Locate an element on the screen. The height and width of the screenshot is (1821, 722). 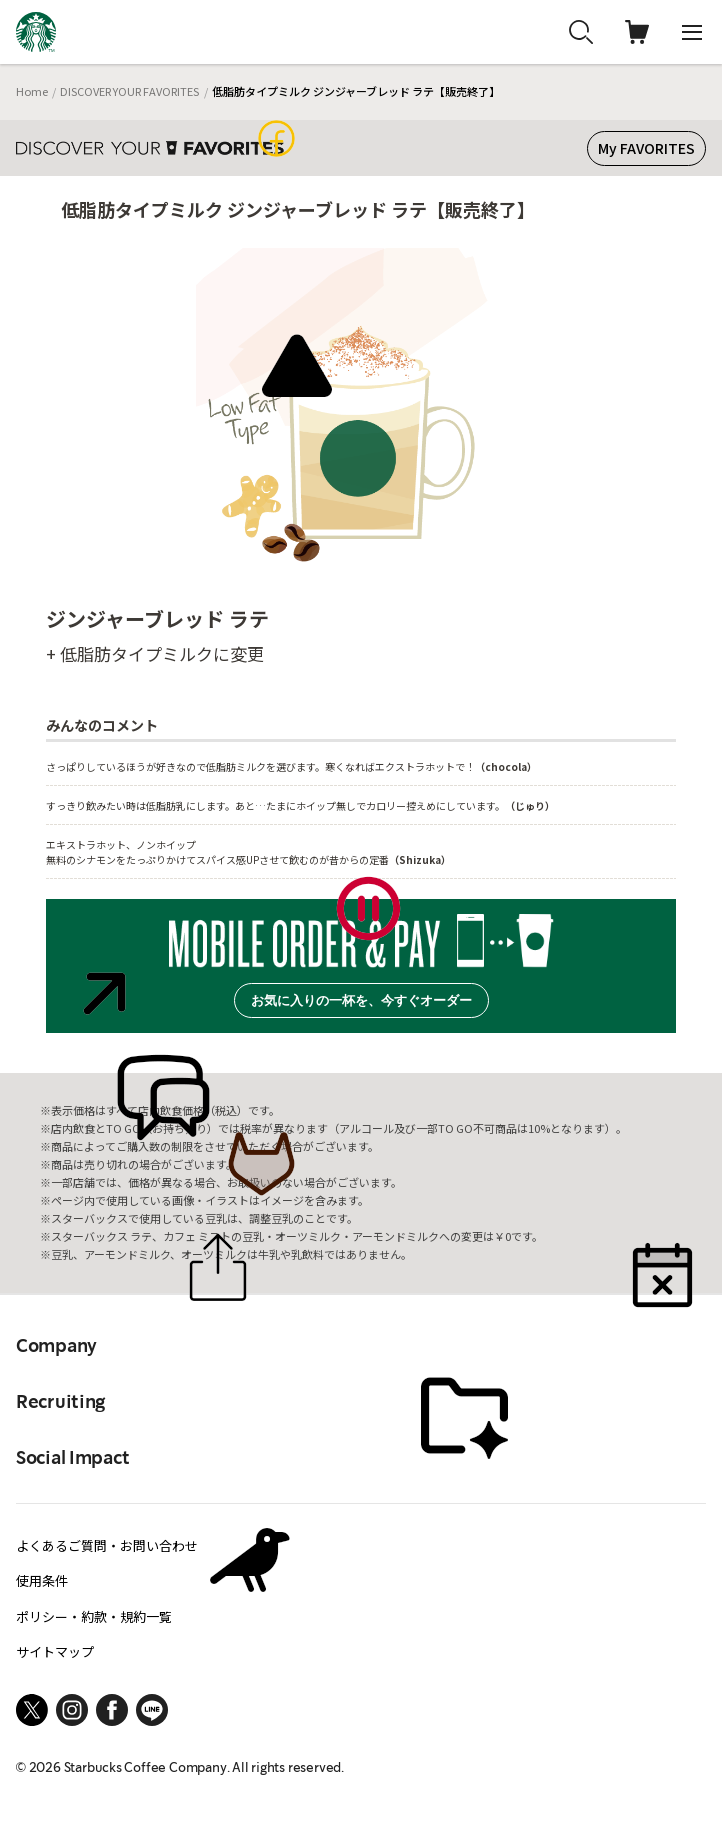
link to Facebook profile or page is located at coordinates (276, 138).